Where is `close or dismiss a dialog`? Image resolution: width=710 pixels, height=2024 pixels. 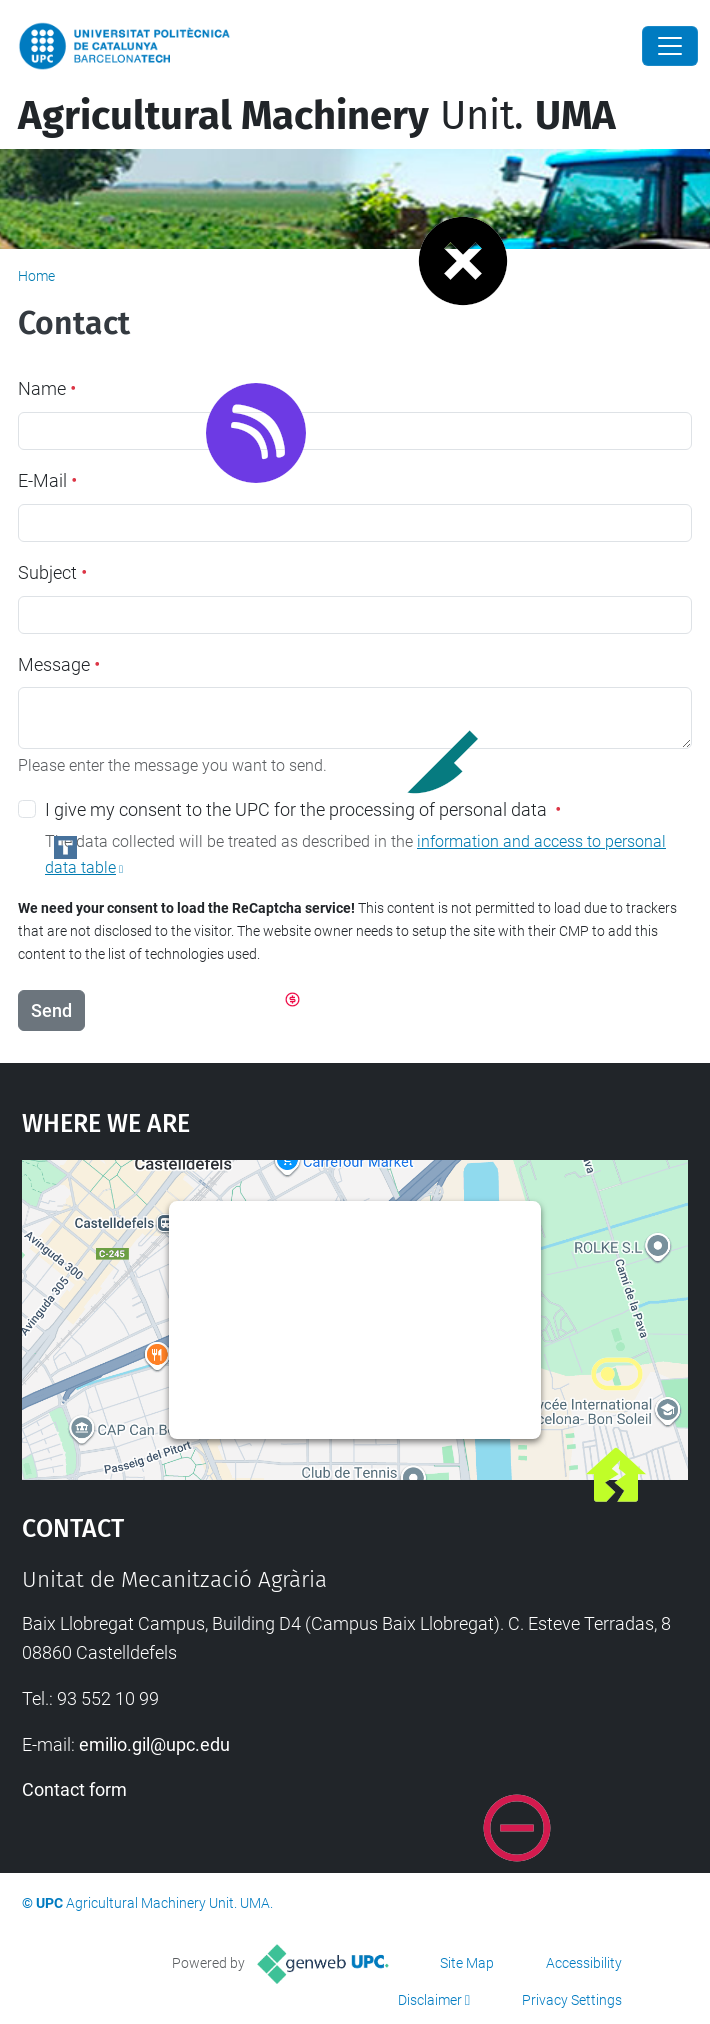
close or dismiss a dialog is located at coordinates (463, 261).